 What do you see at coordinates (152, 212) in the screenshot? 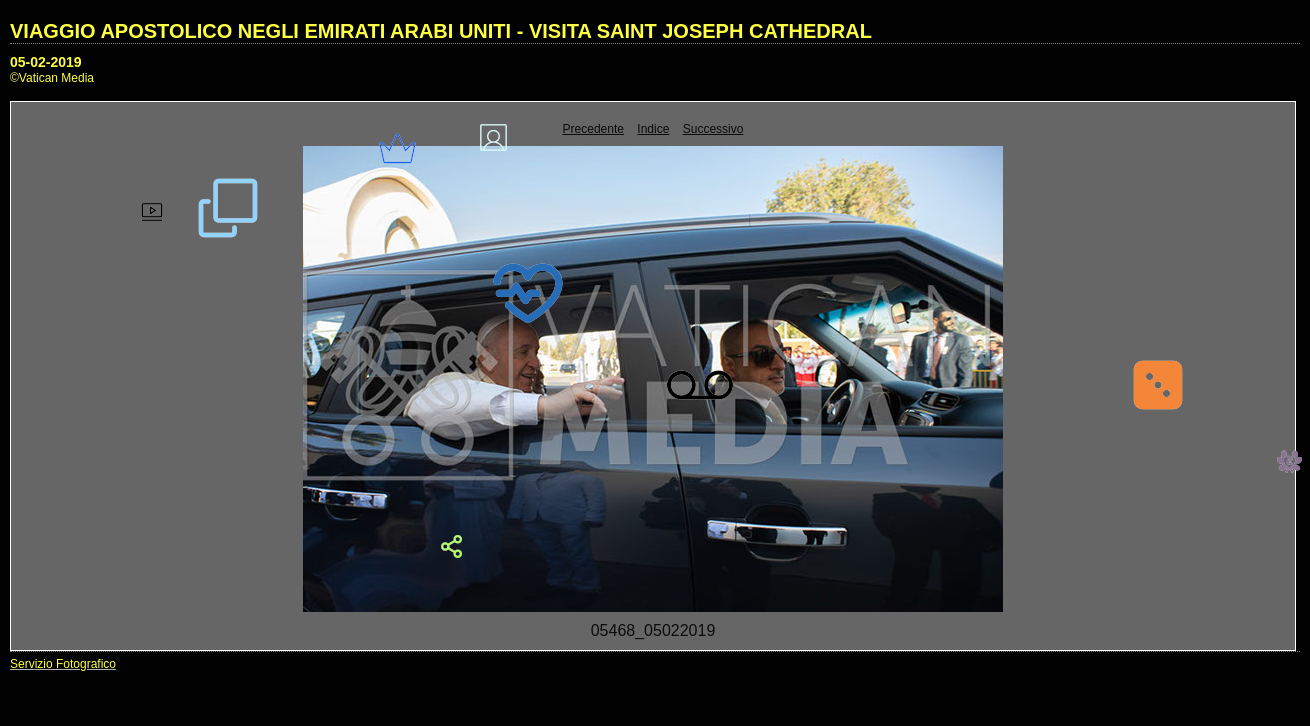
I see `play or watch a video` at bounding box center [152, 212].